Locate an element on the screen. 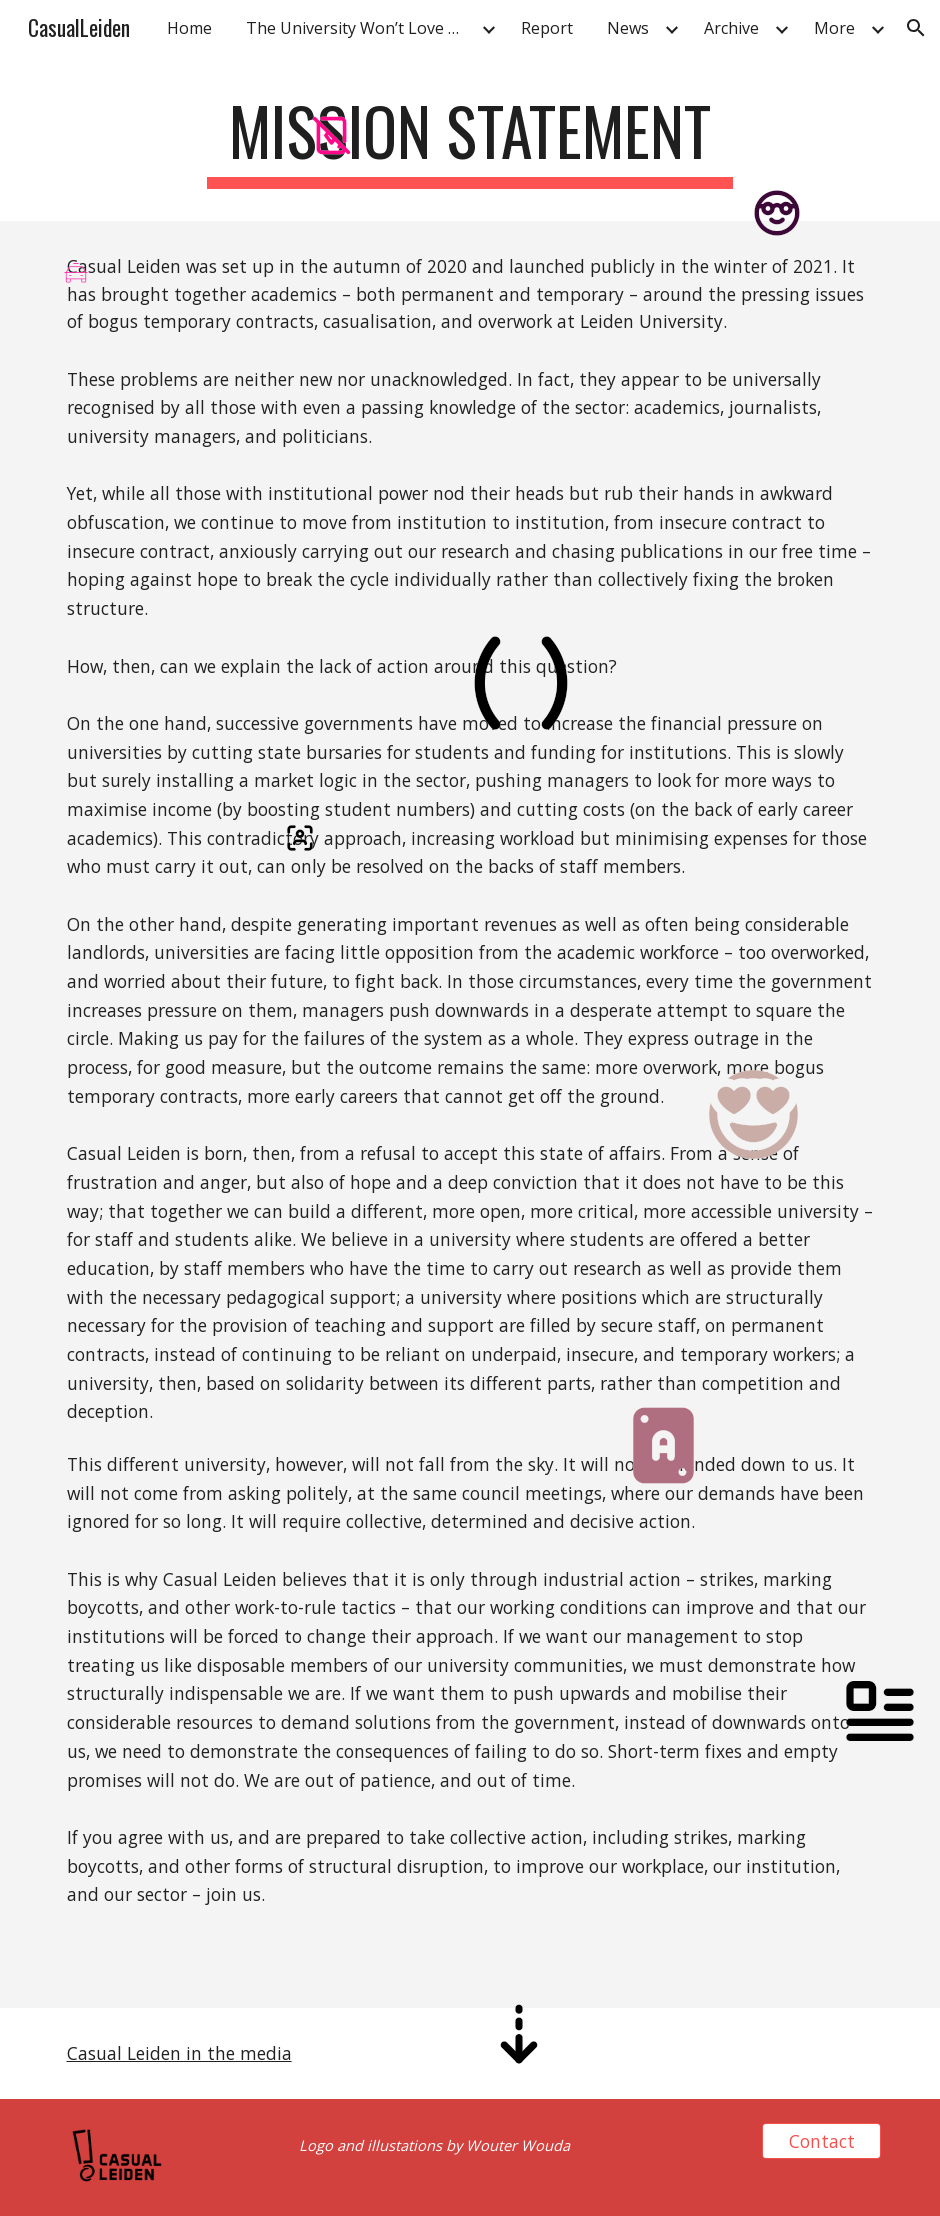  react with love or adoration is located at coordinates (753, 1114).